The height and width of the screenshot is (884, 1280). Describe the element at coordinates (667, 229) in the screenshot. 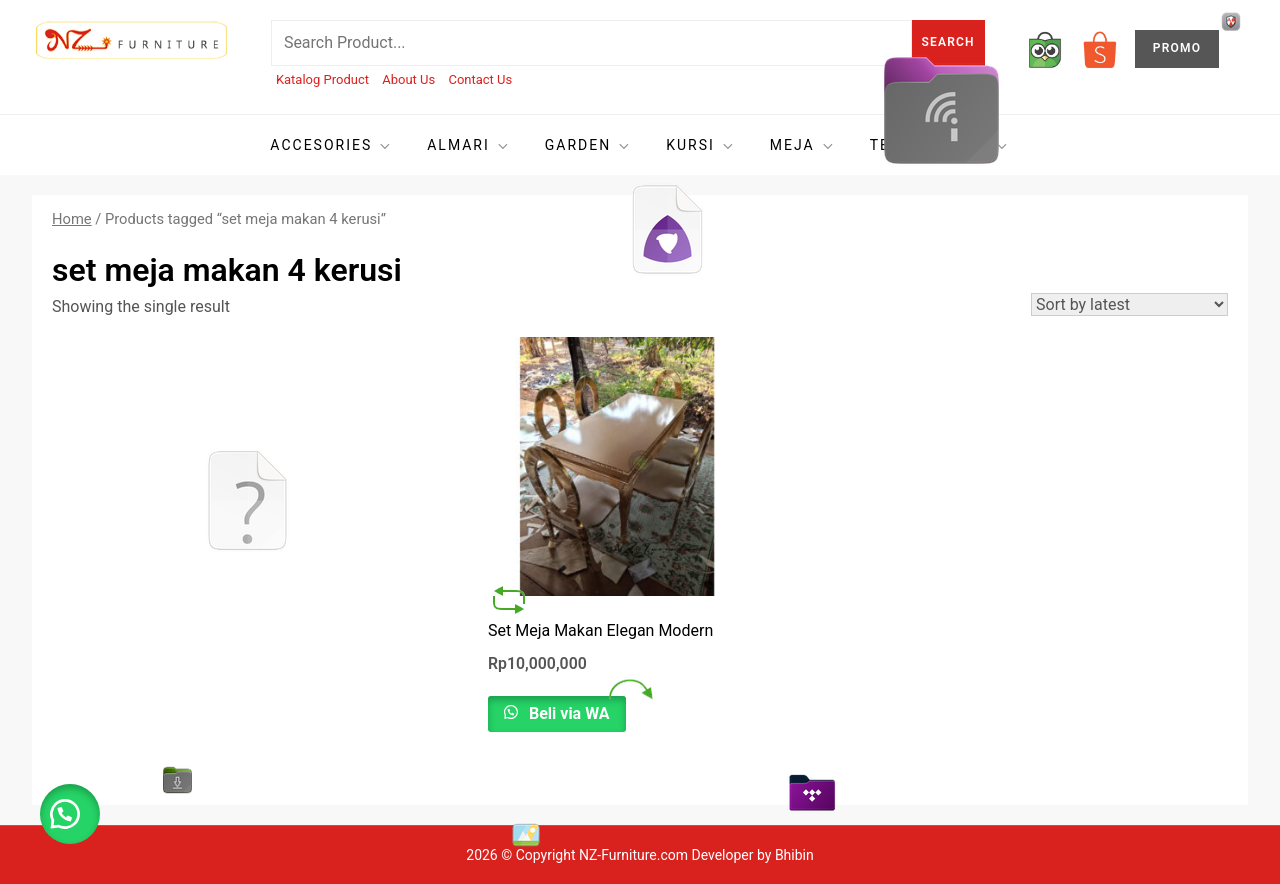

I see `meson build system configuration file` at that location.